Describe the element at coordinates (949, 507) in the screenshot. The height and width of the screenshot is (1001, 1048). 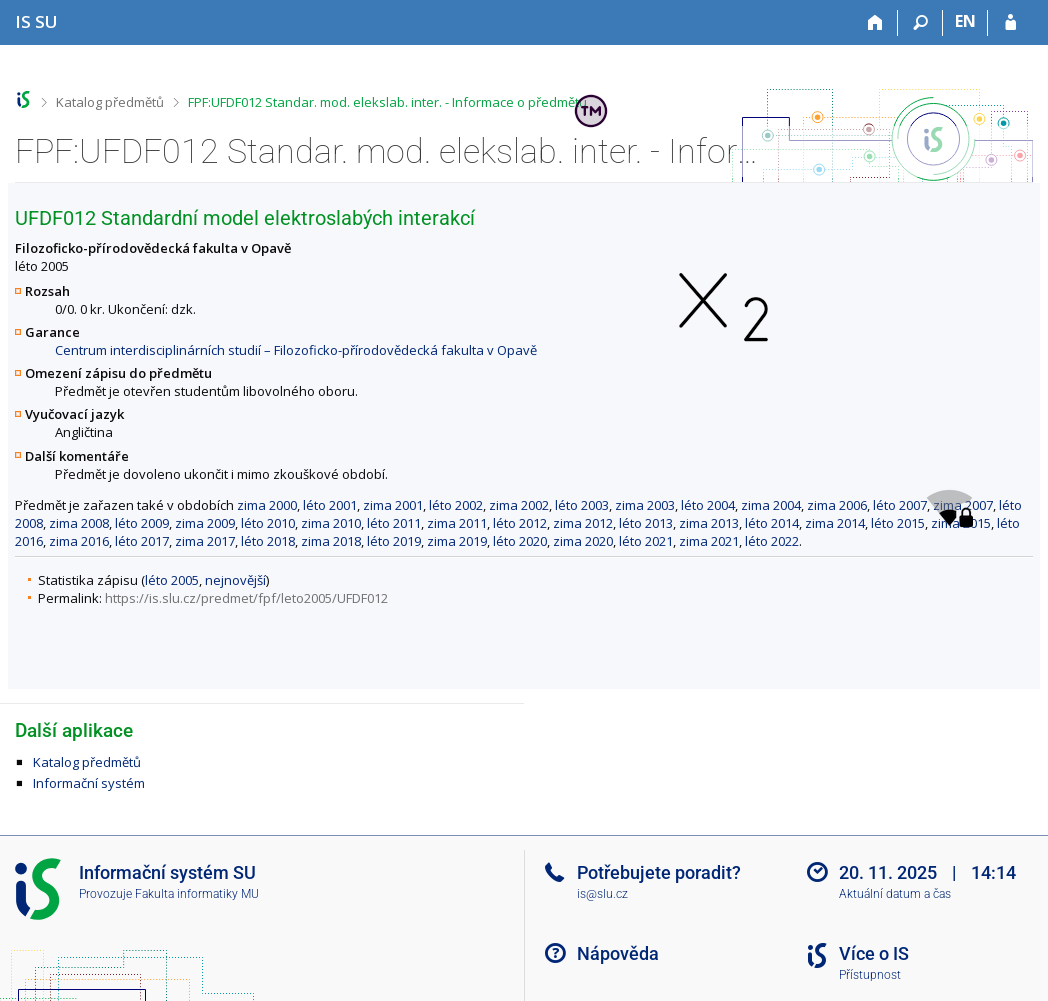
I see `weak wifi signal on a secured network` at that location.